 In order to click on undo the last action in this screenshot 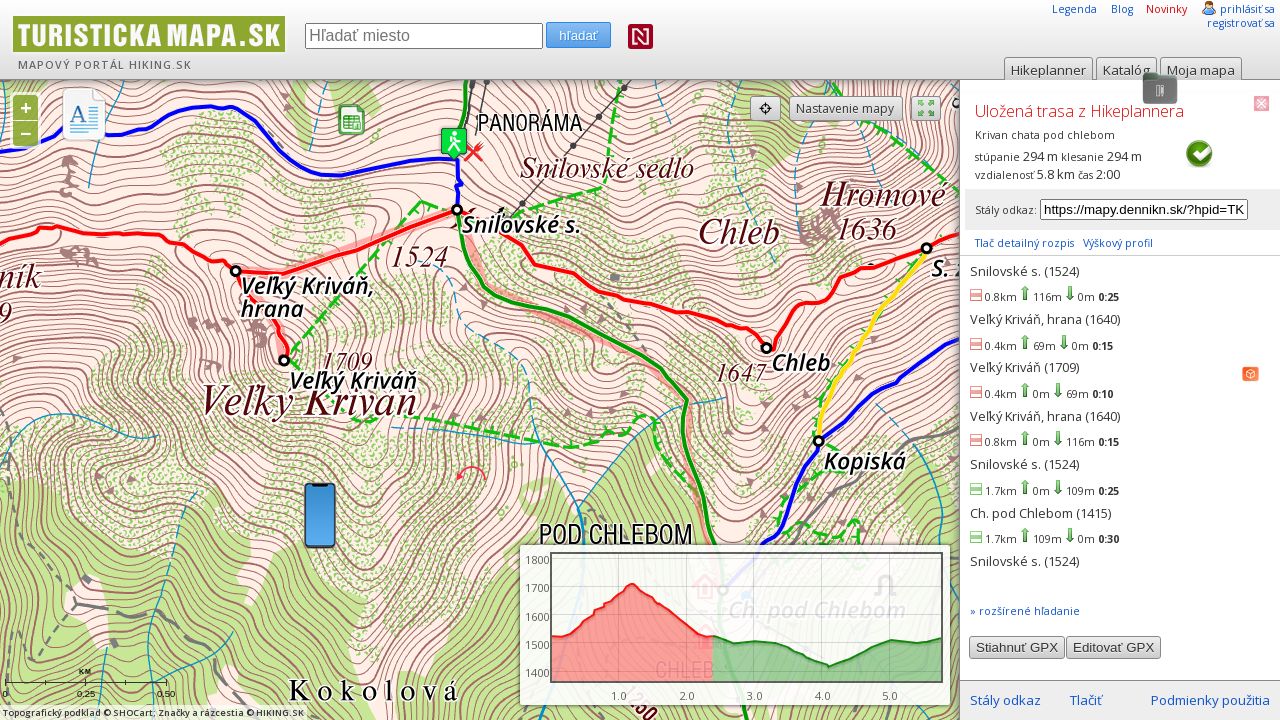, I will do `click(472, 473)`.